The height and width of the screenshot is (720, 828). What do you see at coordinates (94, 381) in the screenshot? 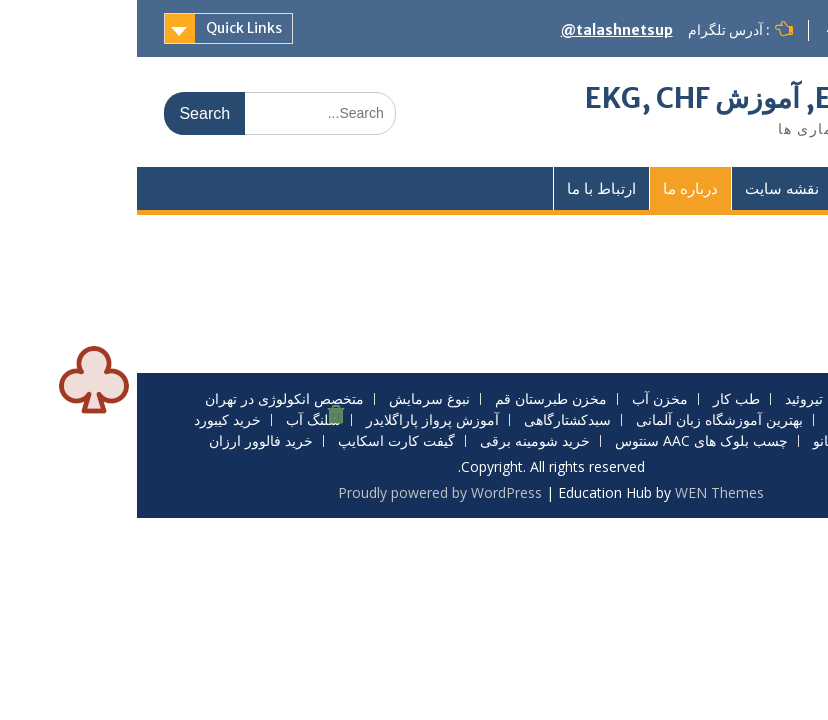
I see `represents the clubs suit in a card game` at bounding box center [94, 381].